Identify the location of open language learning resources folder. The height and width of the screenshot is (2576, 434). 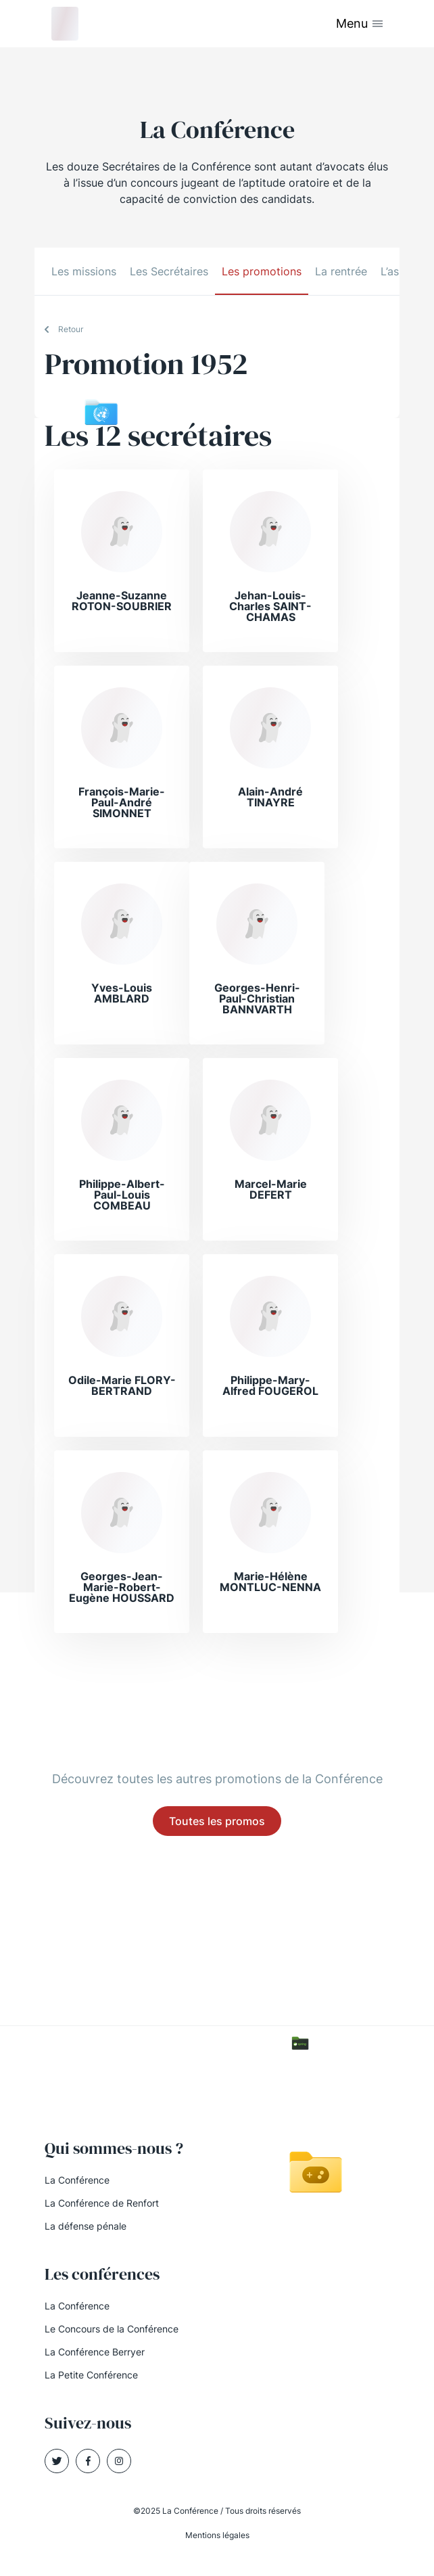
(101, 413).